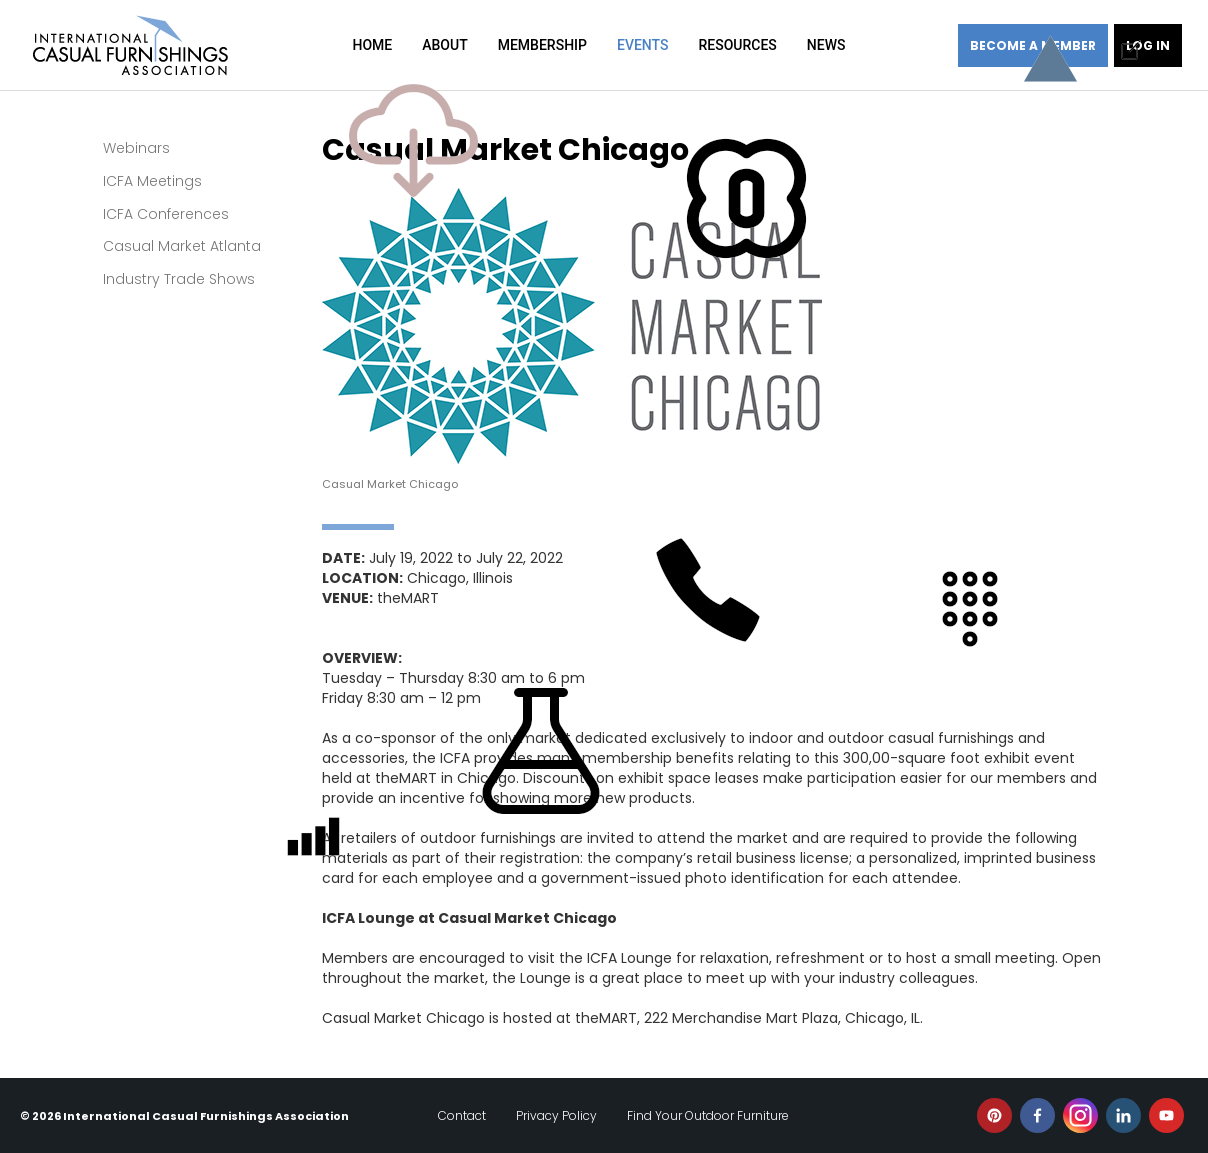 This screenshot has height=1153, width=1208. What do you see at coordinates (1131, 50) in the screenshot?
I see `create or compose new content` at bounding box center [1131, 50].